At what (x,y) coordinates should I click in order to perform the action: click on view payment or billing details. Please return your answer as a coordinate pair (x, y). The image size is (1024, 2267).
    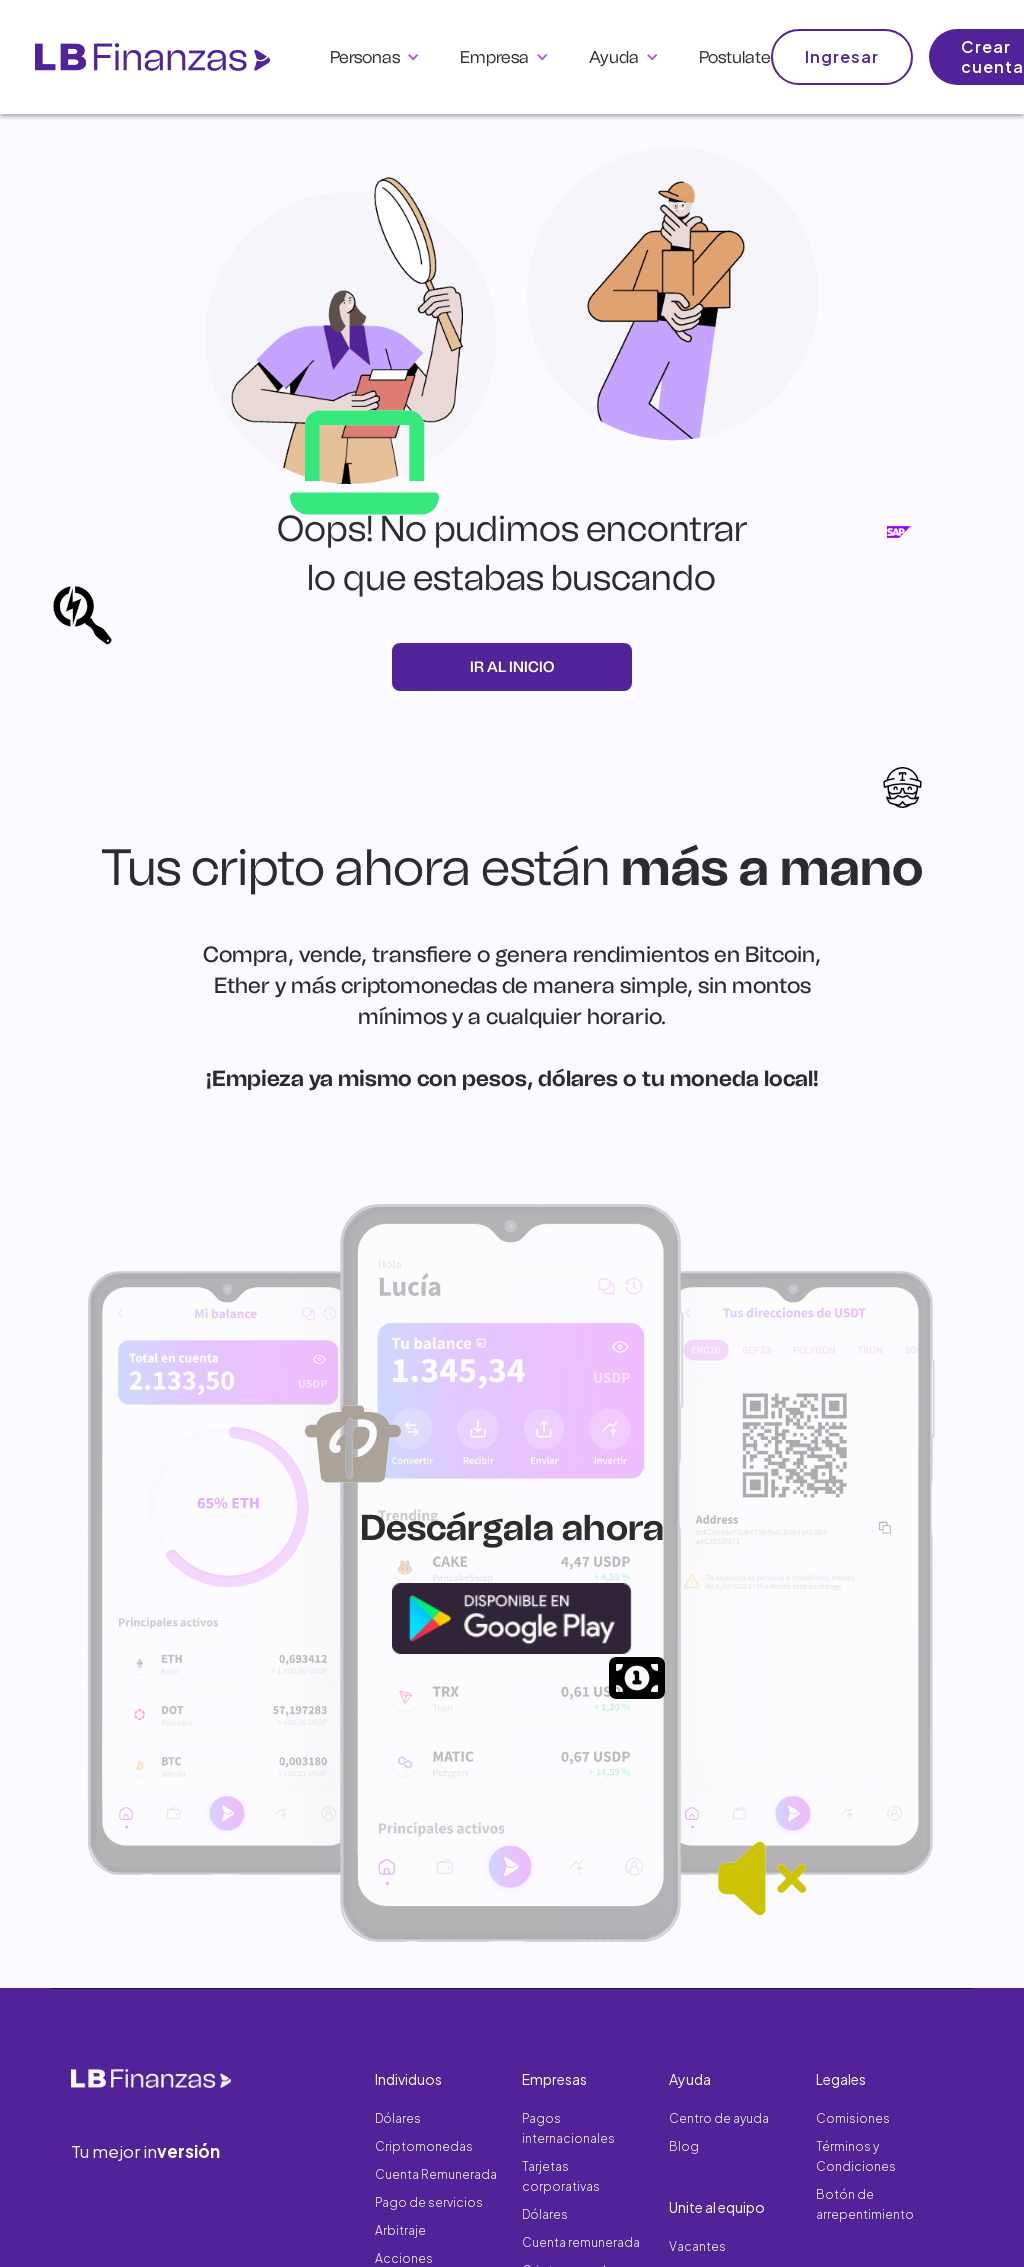
    Looking at the image, I should click on (637, 1678).